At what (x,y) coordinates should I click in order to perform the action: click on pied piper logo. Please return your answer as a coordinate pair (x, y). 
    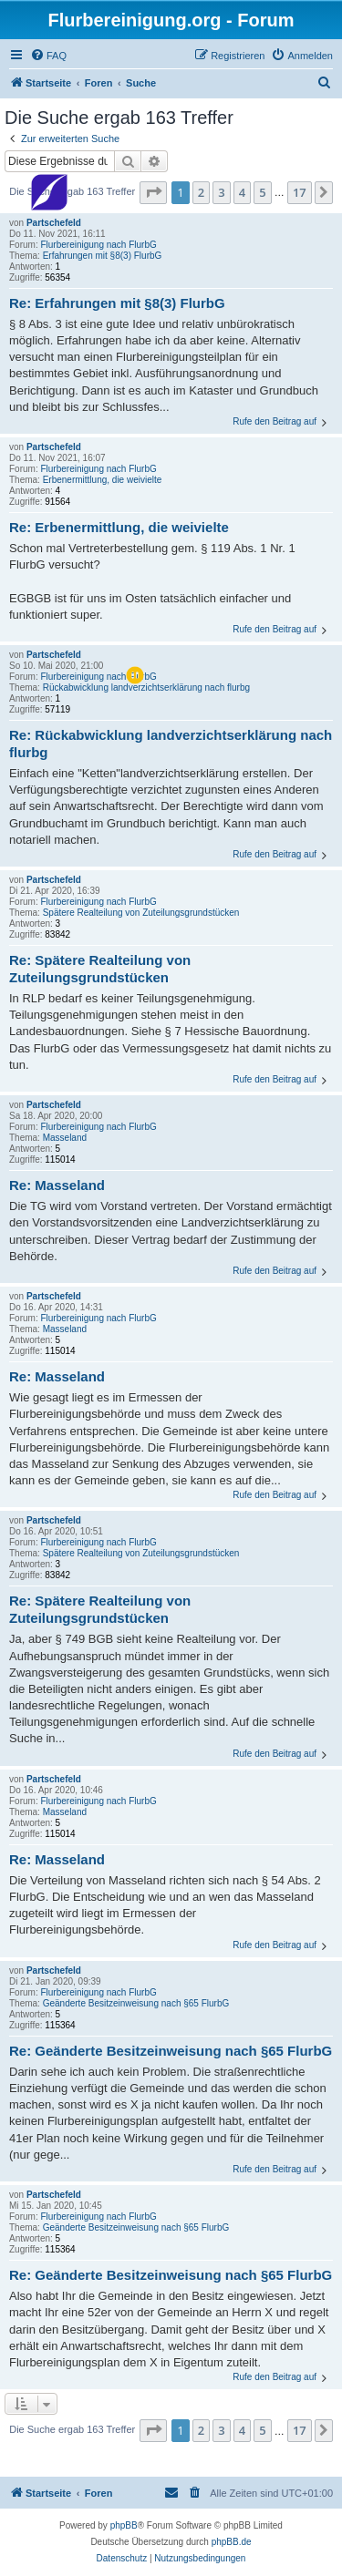
    Looking at the image, I should click on (49, 192).